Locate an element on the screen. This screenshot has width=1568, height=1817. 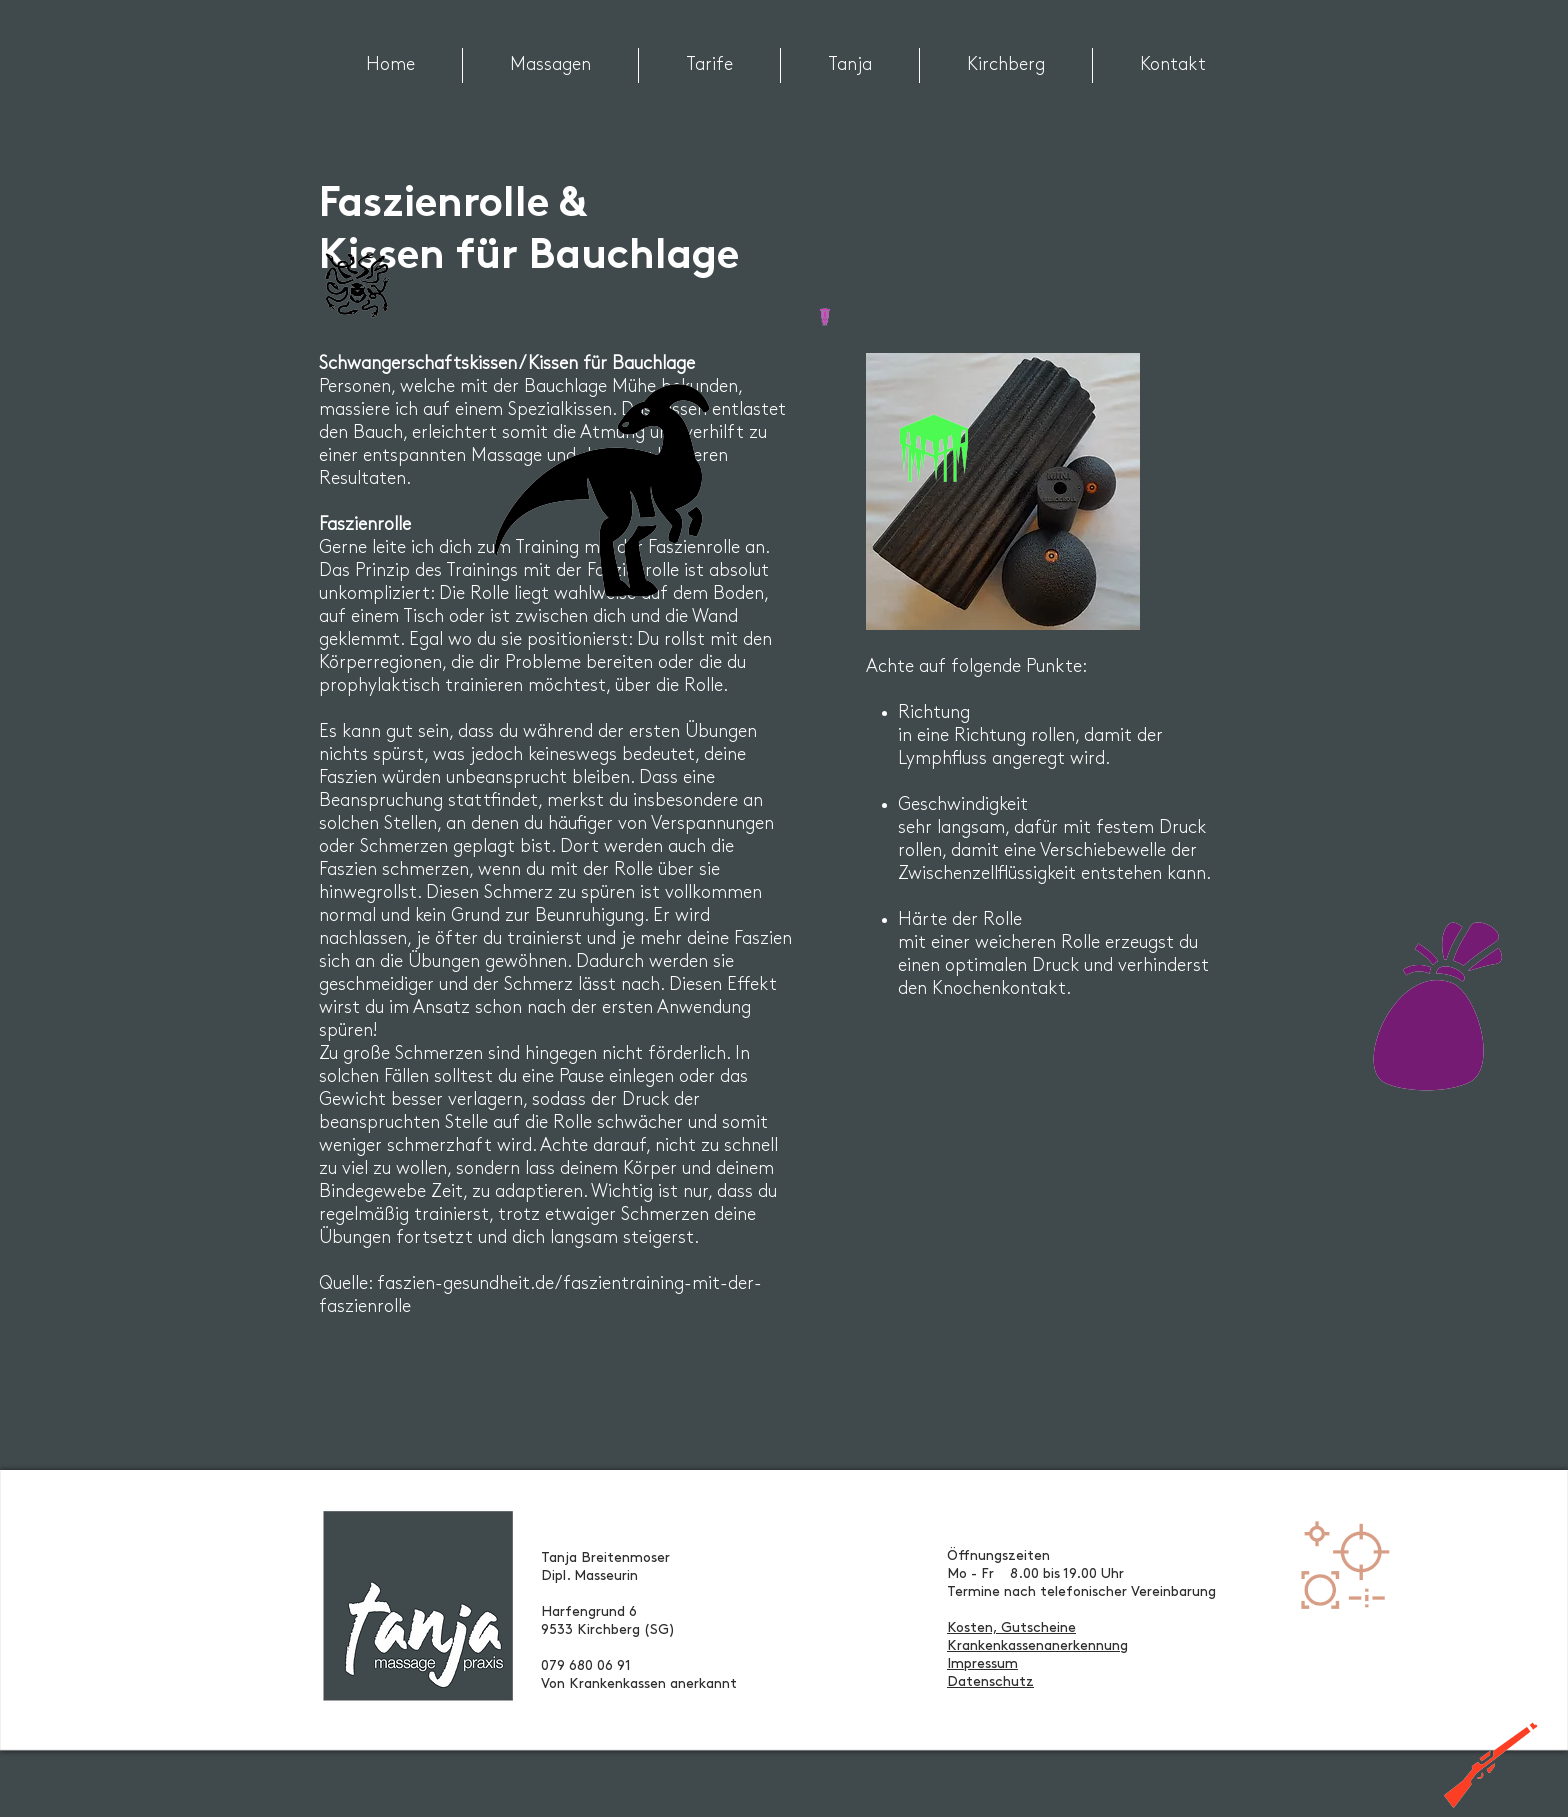
select rifle weapon in game inventory is located at coordinates (1491, 1765).